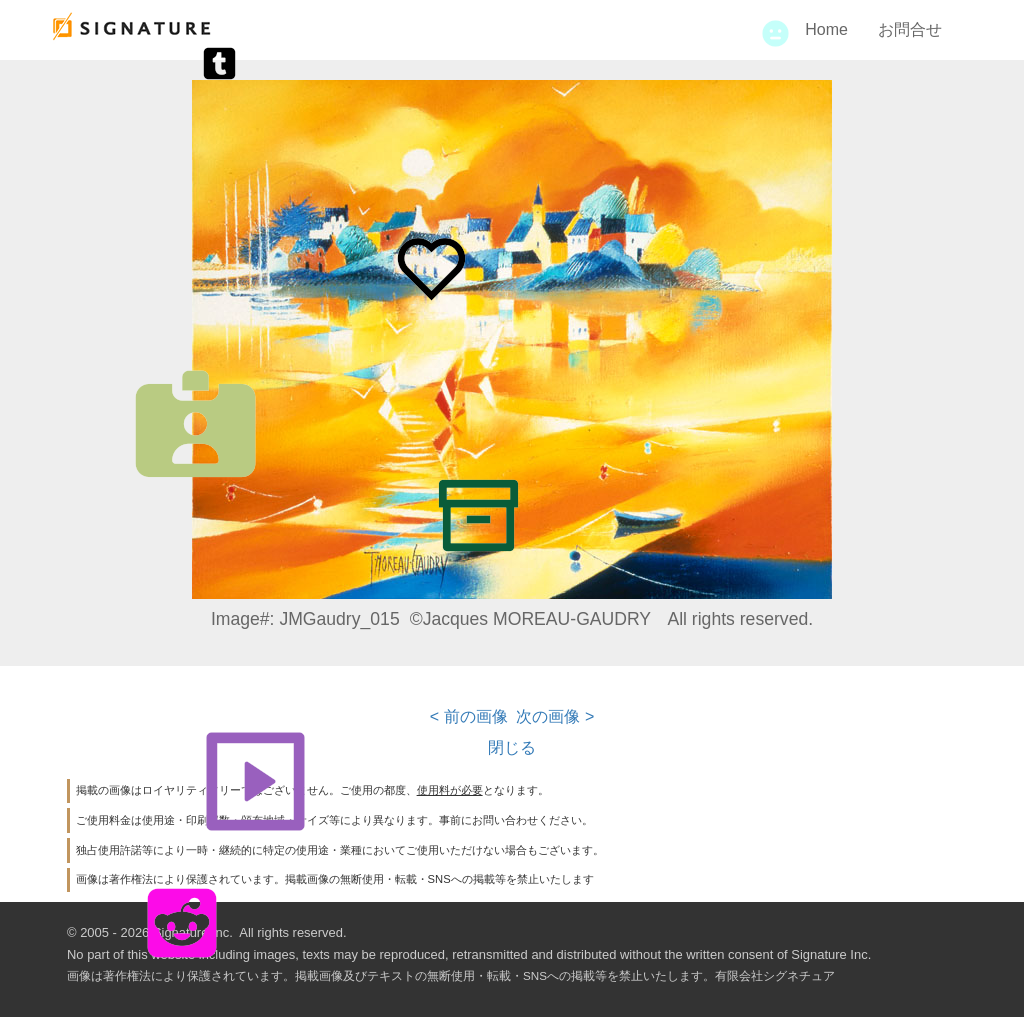 Image resolution: width=1024 pixels, height=1017 pixels. What do you see at coordinates (431, 268) in the screenshot?
I see `add to favorites` at bounding box center [431, 268].